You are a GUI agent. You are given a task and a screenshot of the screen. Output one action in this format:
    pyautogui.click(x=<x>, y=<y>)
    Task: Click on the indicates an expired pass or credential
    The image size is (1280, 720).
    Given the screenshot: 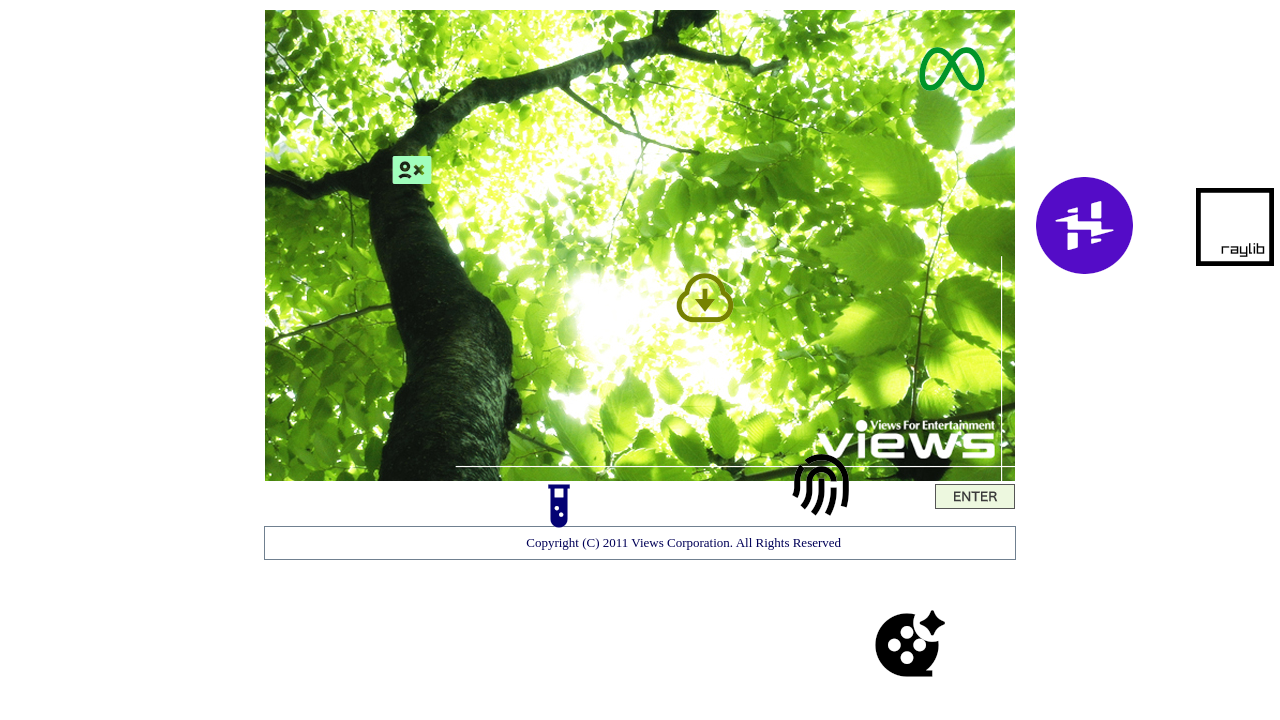 What is the action you would take?
    pyautogui.click(x=412, y=170)
    